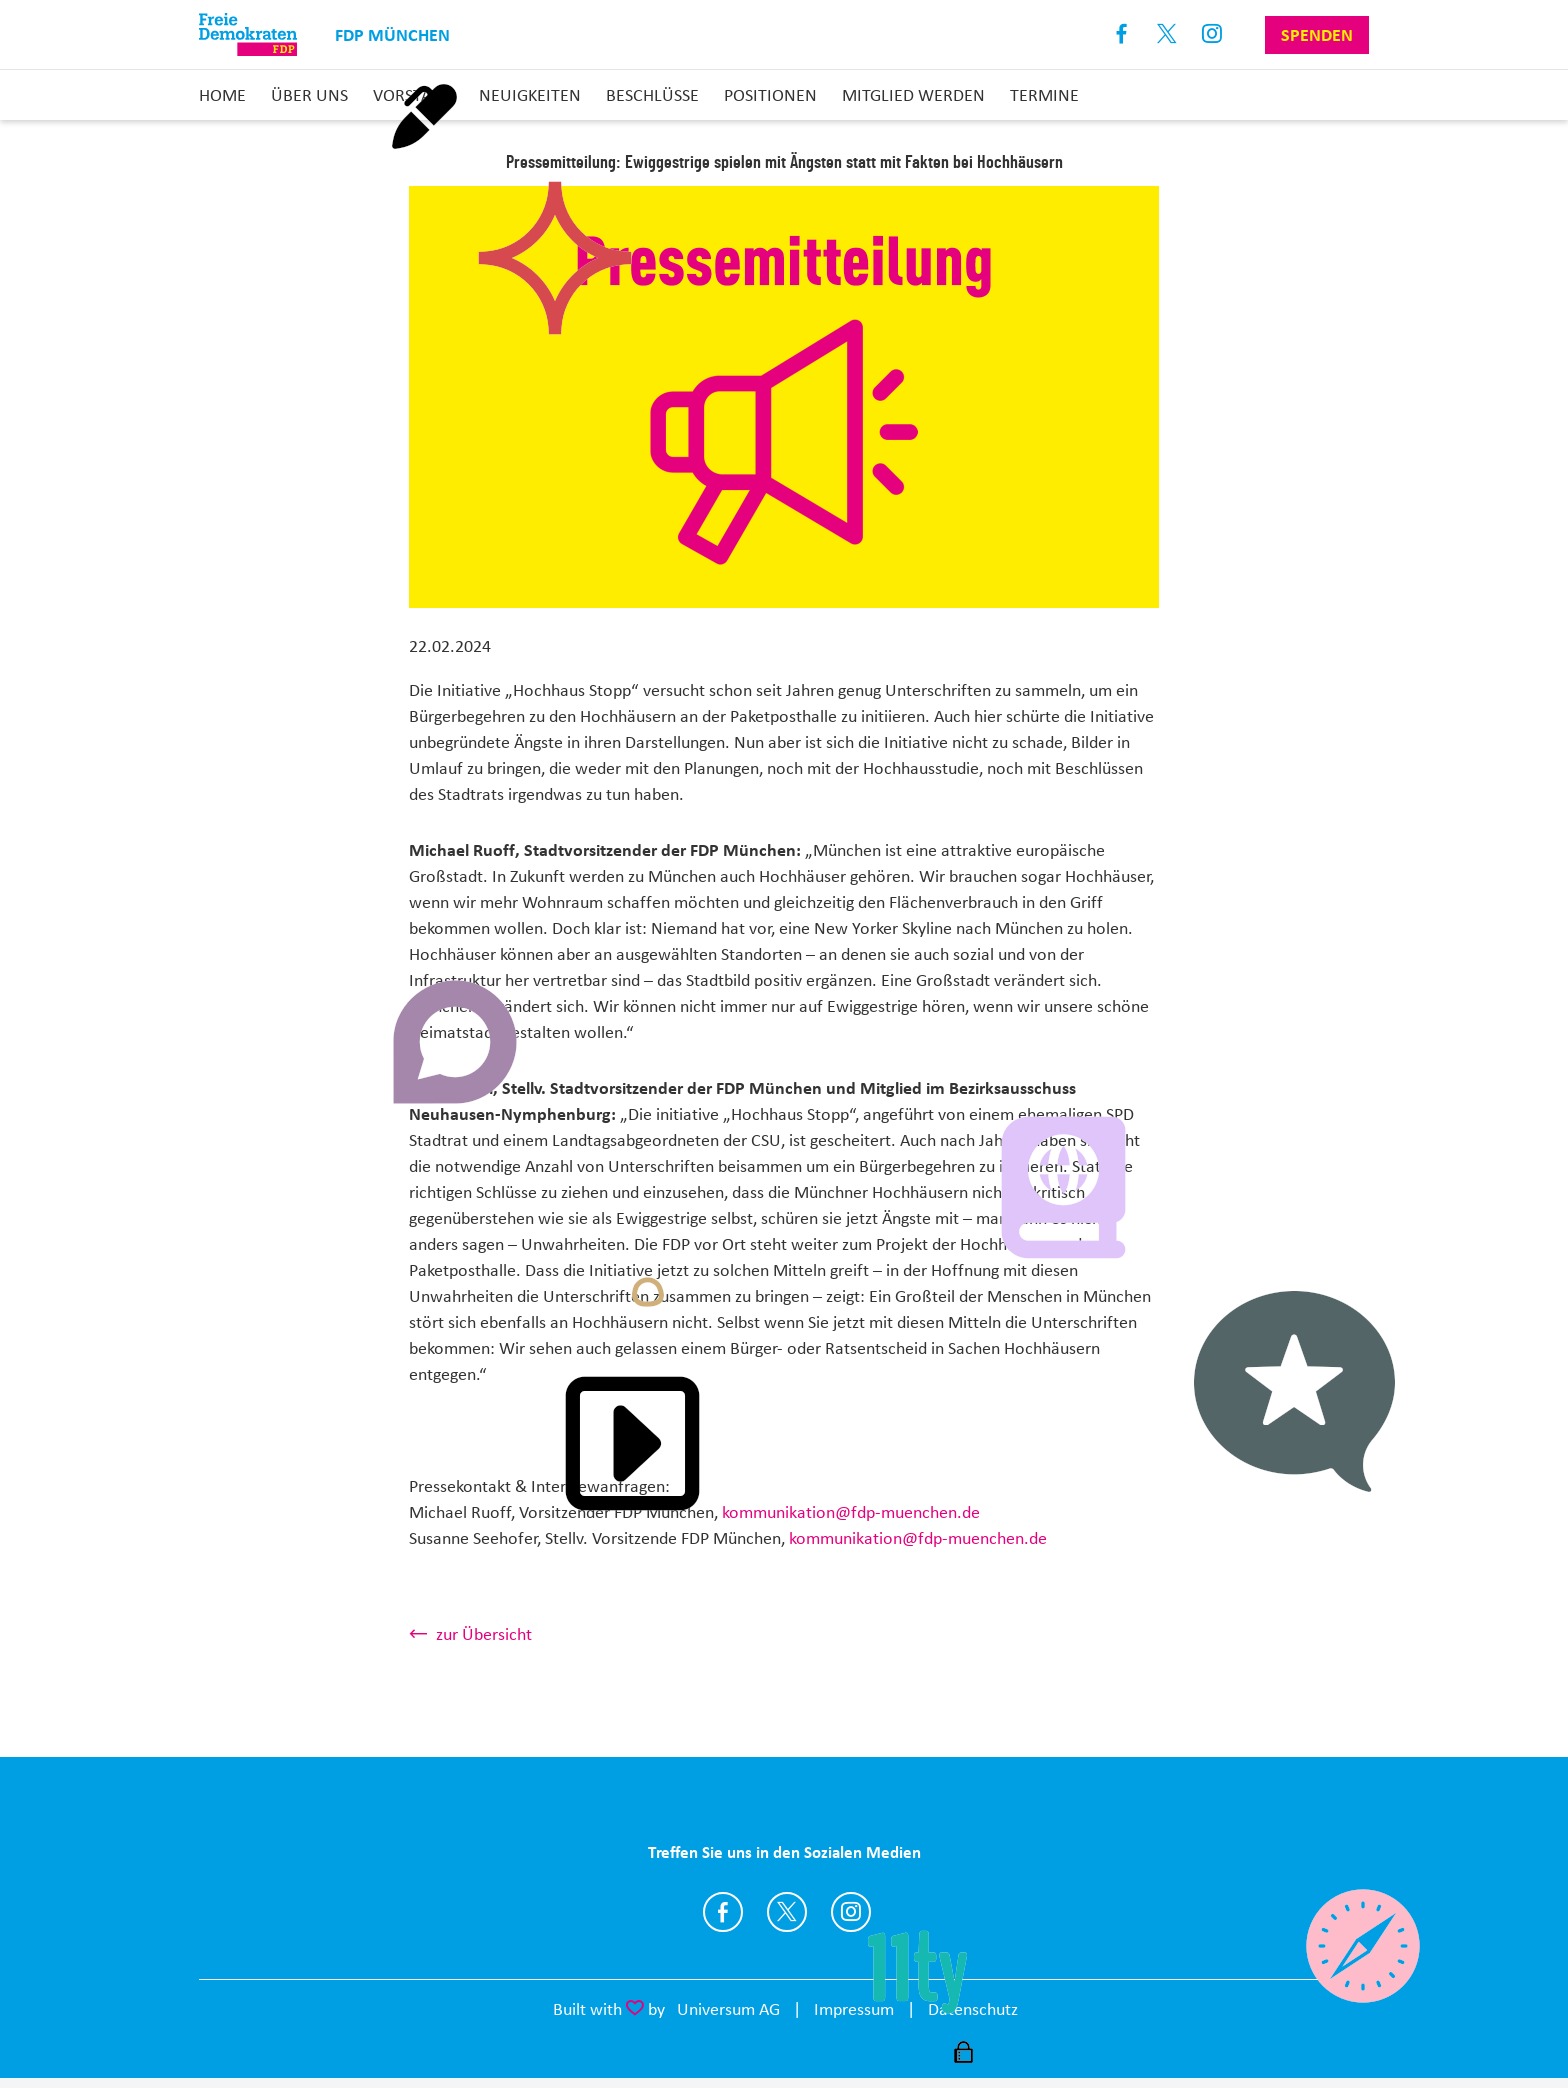 Image resolution: width=1568 pixels, height=2088 pixels. Describe the element at coordinates (917, 1966) in the screenshot. I see `11ty (Eleventy) static site generator logo` at that location.